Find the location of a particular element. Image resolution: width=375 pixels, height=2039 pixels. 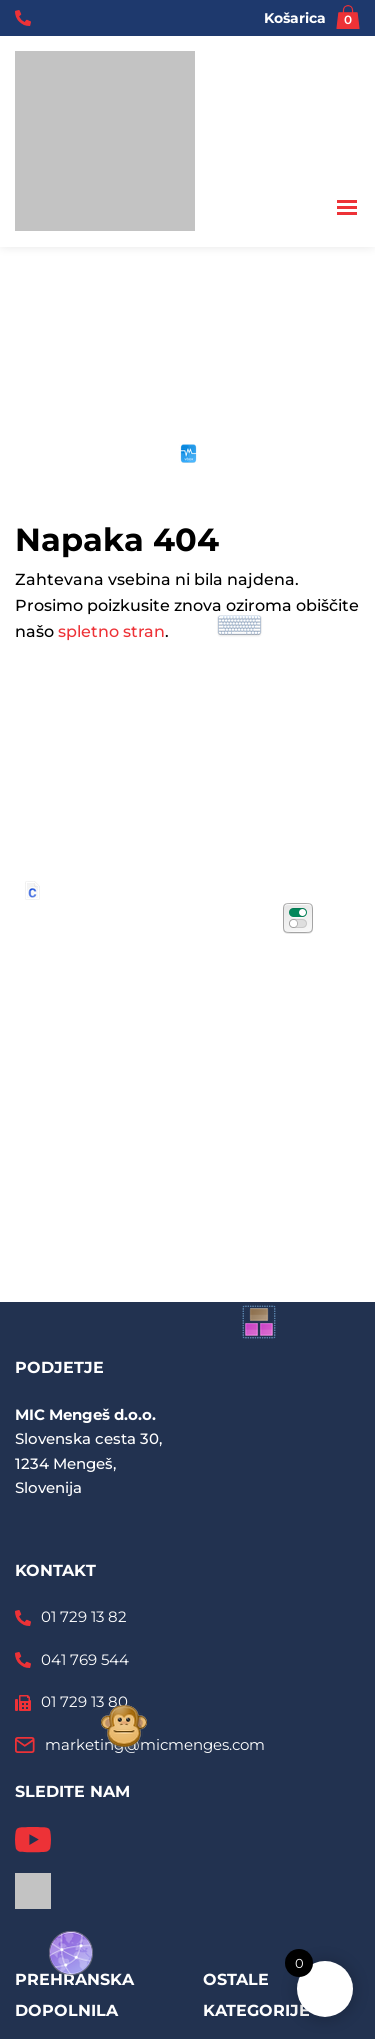

open web browser or internet applications is located at coordinates (71, 1953).